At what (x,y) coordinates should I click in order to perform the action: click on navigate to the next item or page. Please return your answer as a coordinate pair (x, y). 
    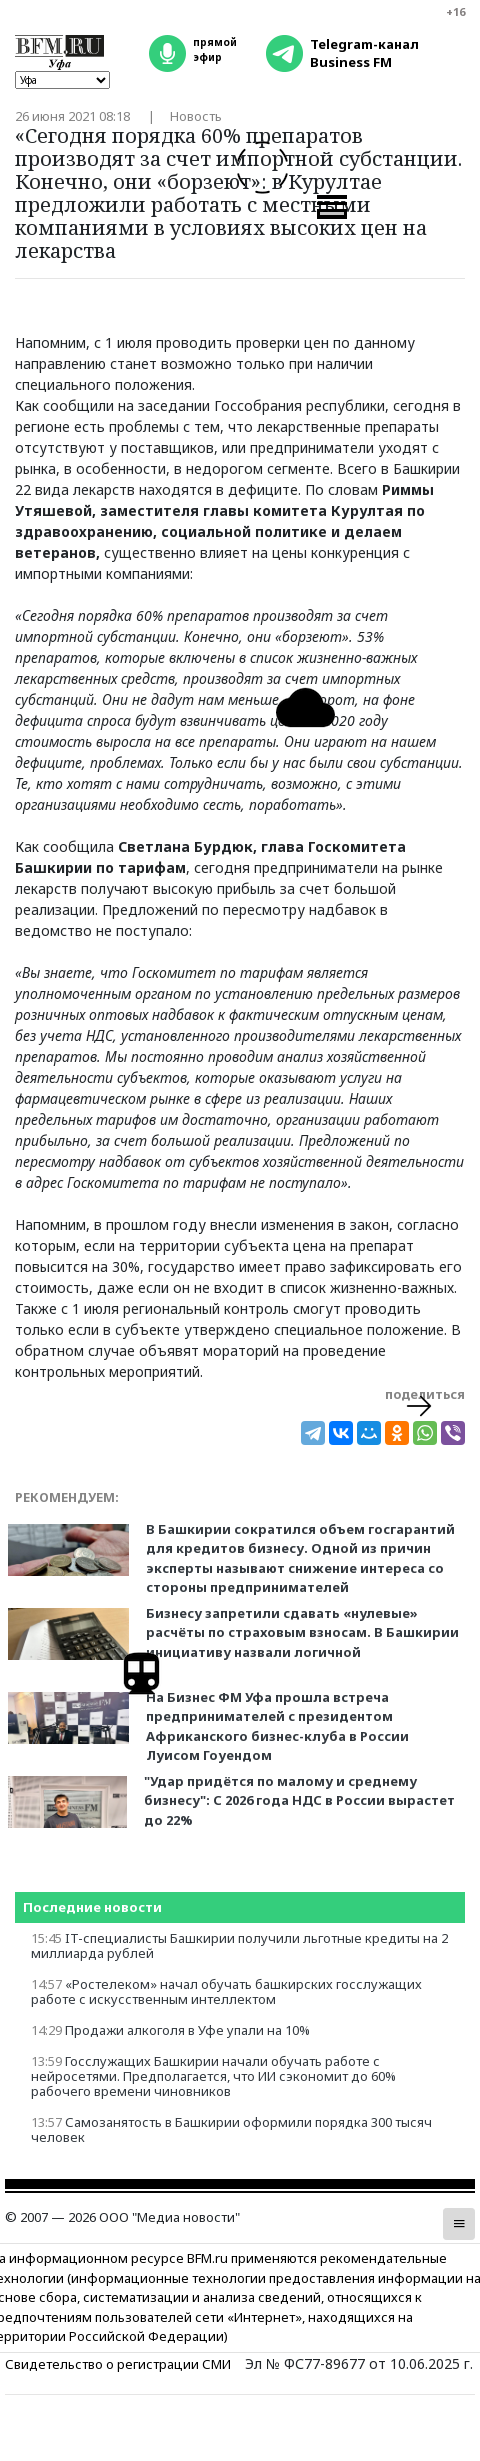
    Looking at the image, I should click on (419, 1406).